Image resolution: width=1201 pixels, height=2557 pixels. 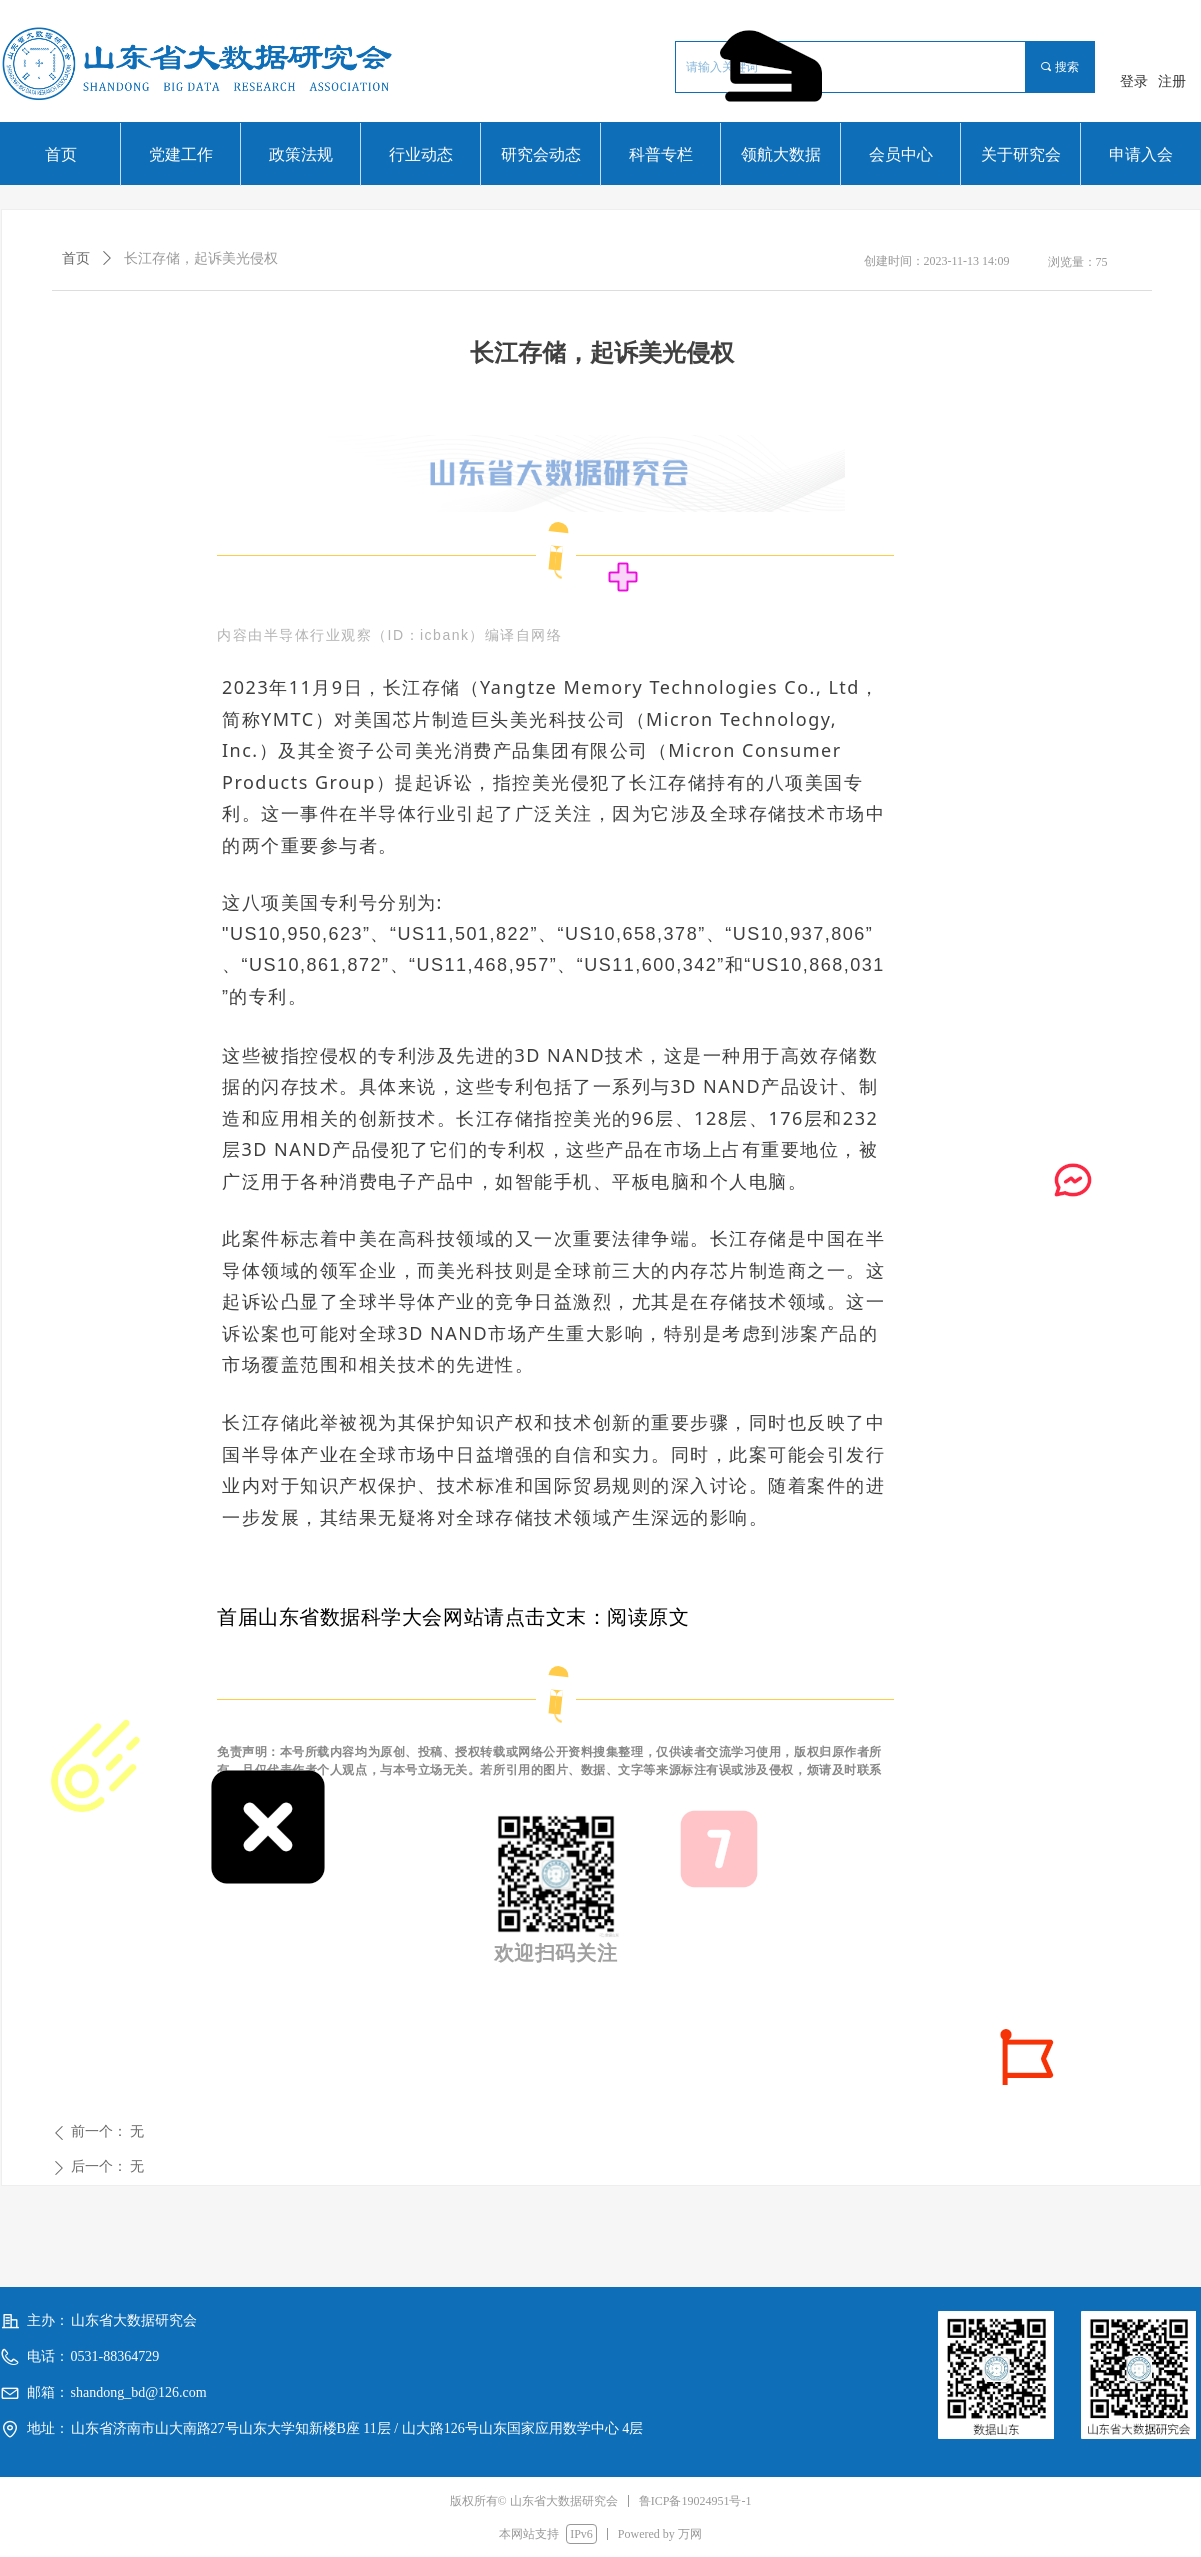 What do you see at coordinates (95, 1767) in the screenshot?
I see `indicates a trending or viral item` at bounding box center [95, 1767].